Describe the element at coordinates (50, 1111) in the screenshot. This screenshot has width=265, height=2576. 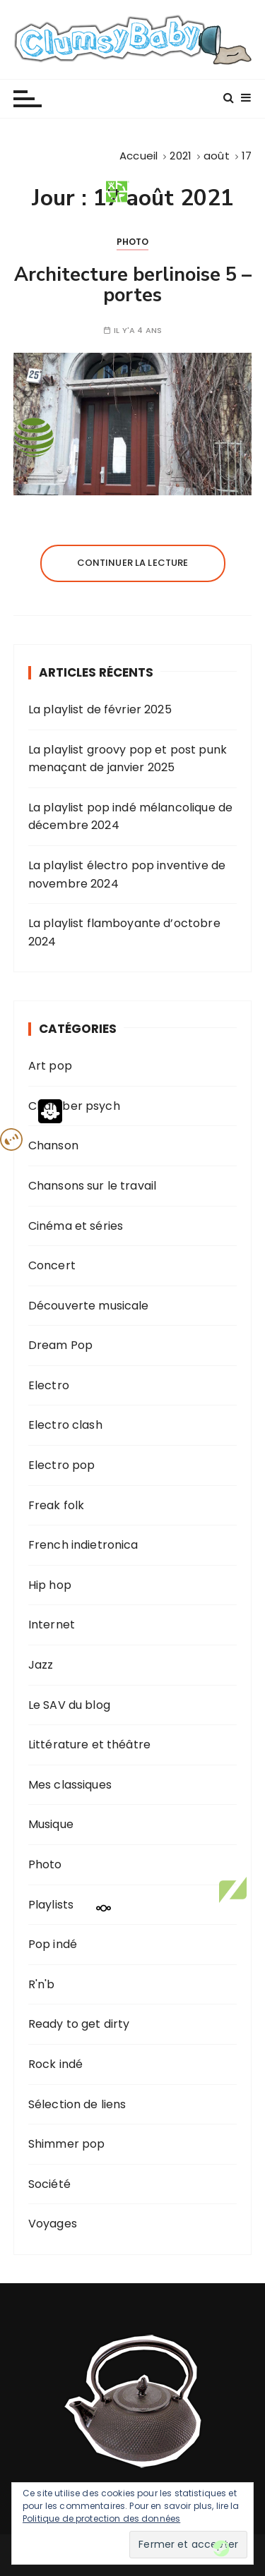
I see `open the coze app` at that location.